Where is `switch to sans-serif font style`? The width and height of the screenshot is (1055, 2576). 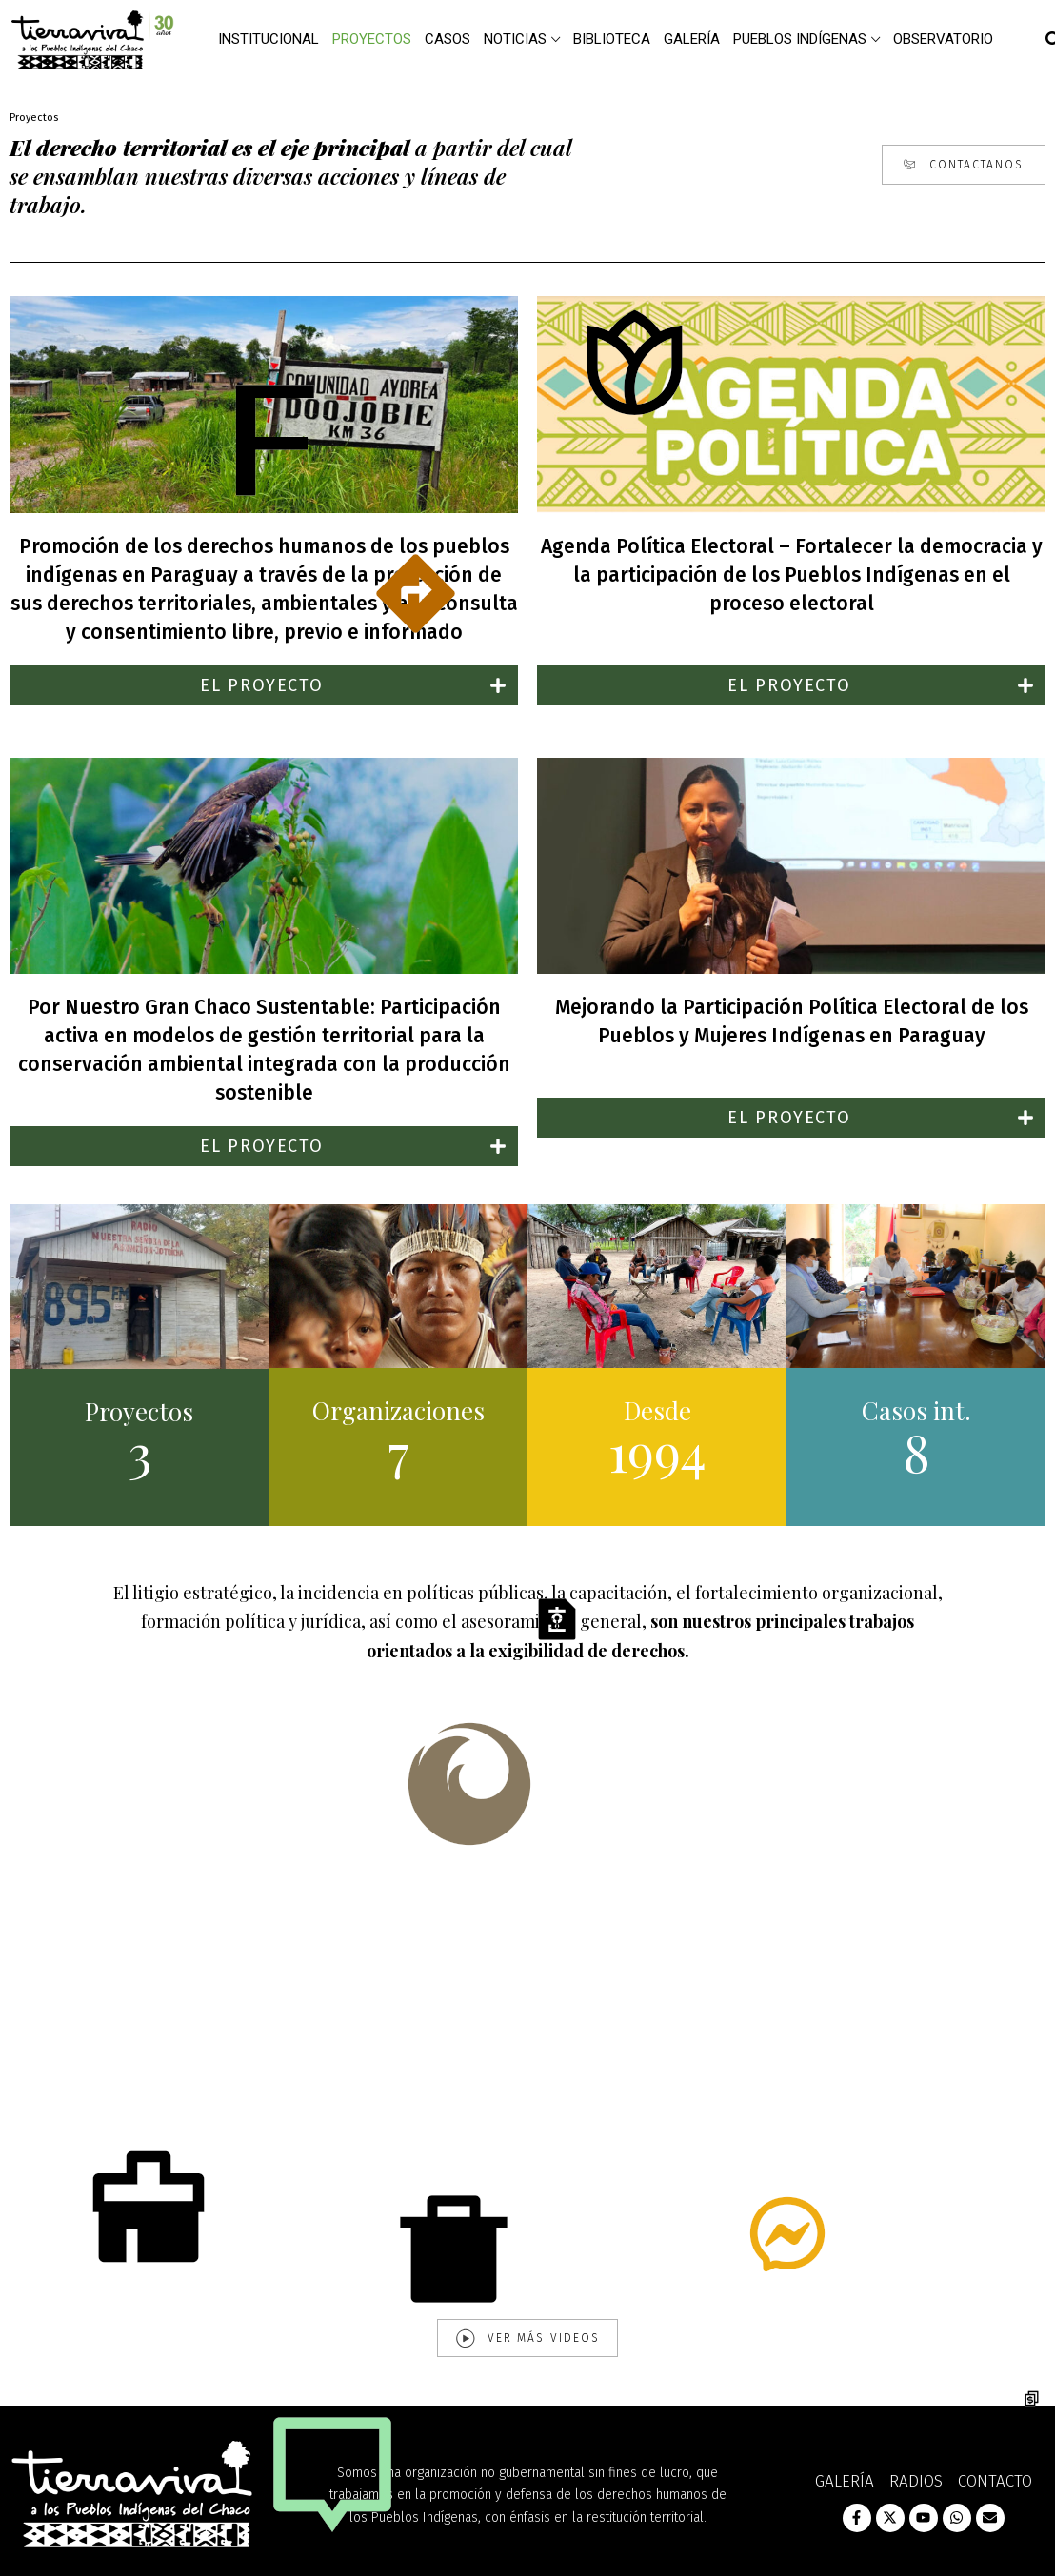 switch to sans-serif font style is located at coordinates (269, 437).